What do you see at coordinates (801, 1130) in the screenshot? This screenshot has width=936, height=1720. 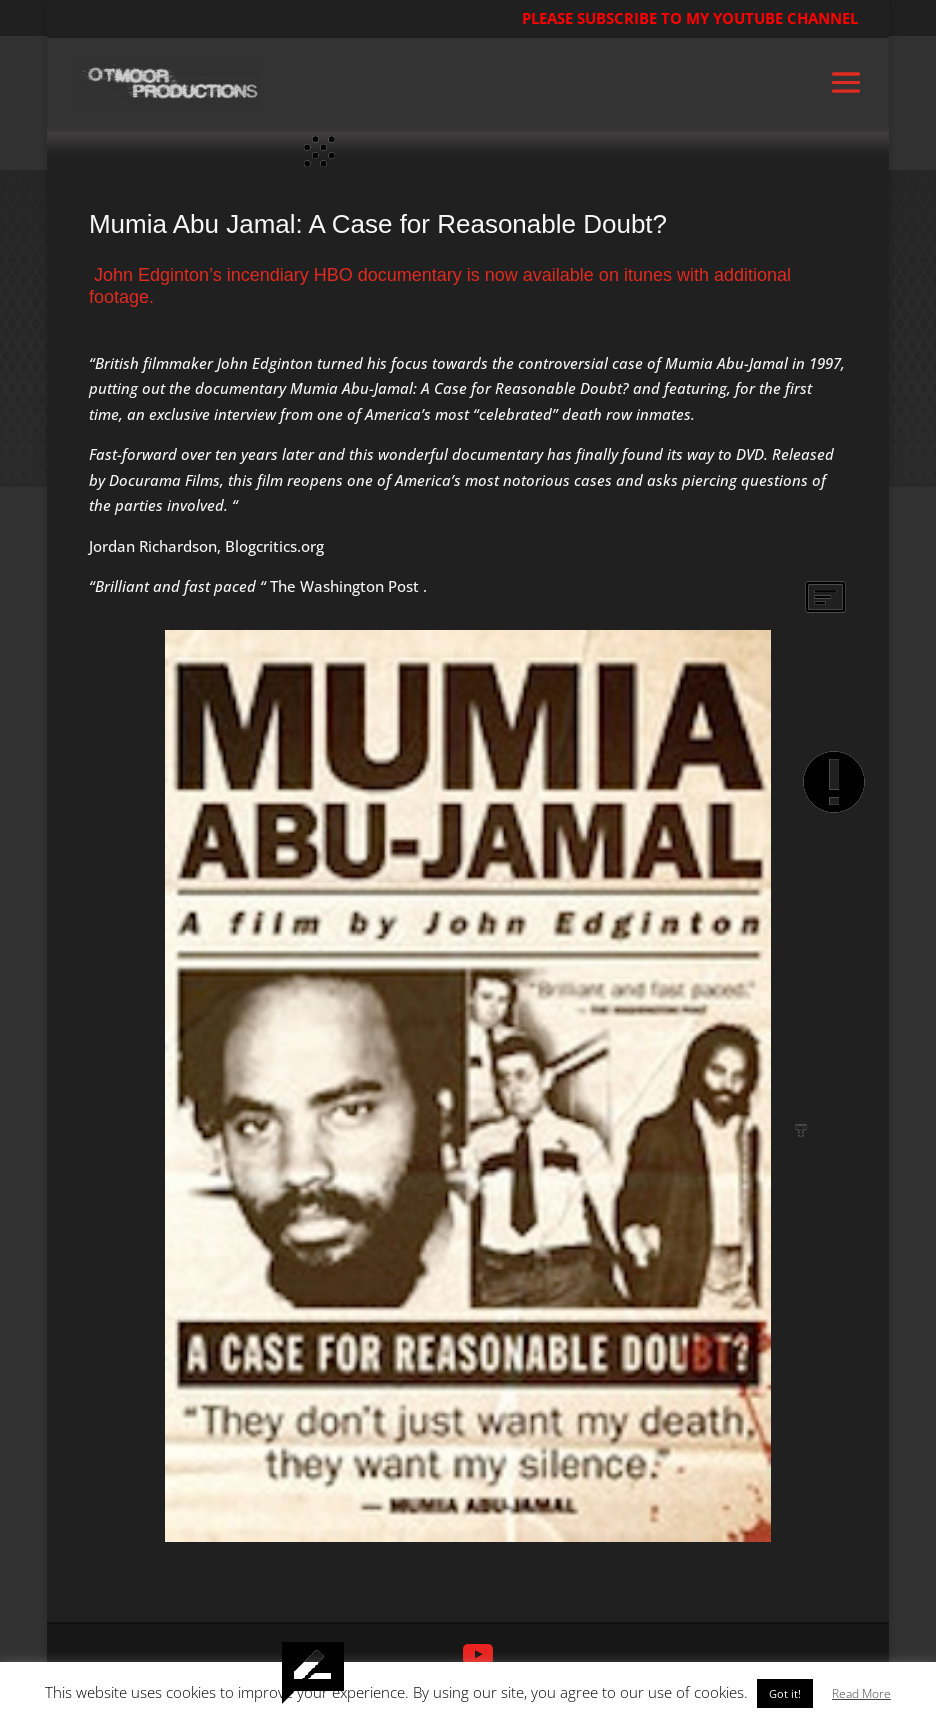 I see `view achievements or awards` at bounding box center [801, 1130].